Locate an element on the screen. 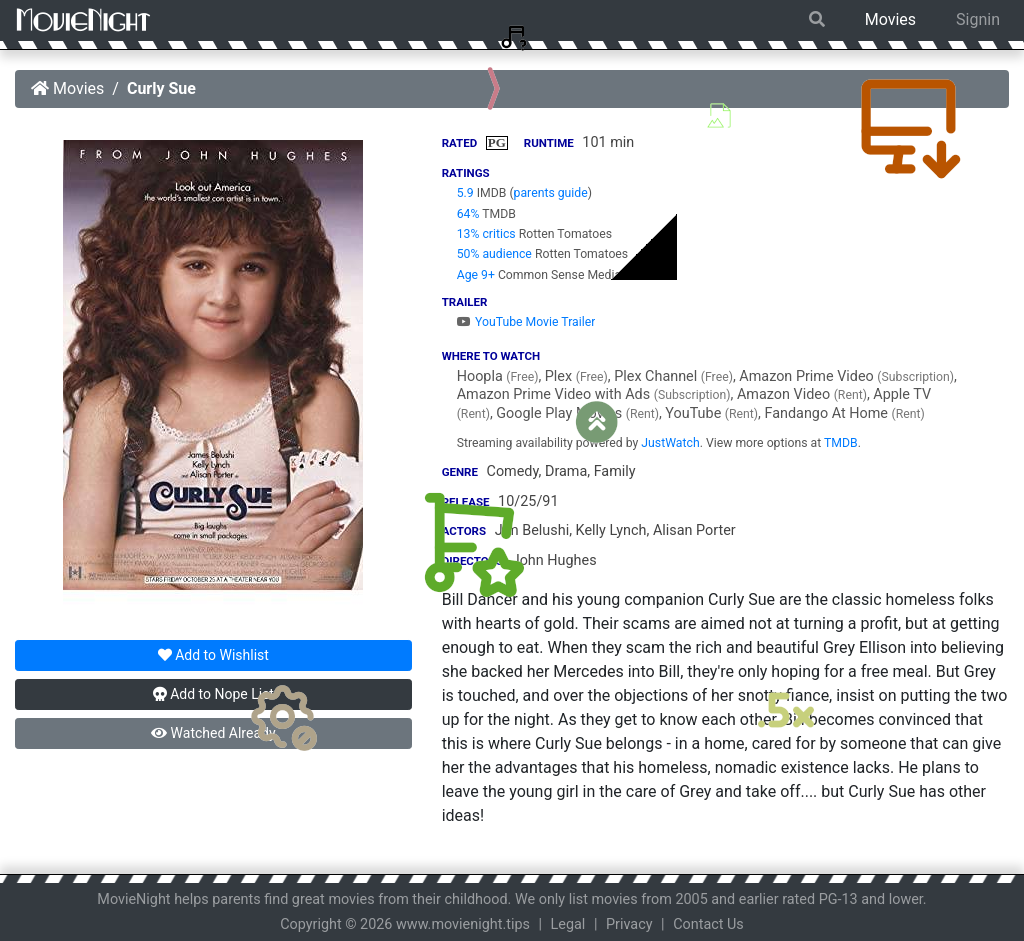 The width and height of the screenshot is (1024, 941). cancel or abort settings changes is located at coordinates (282, 716).